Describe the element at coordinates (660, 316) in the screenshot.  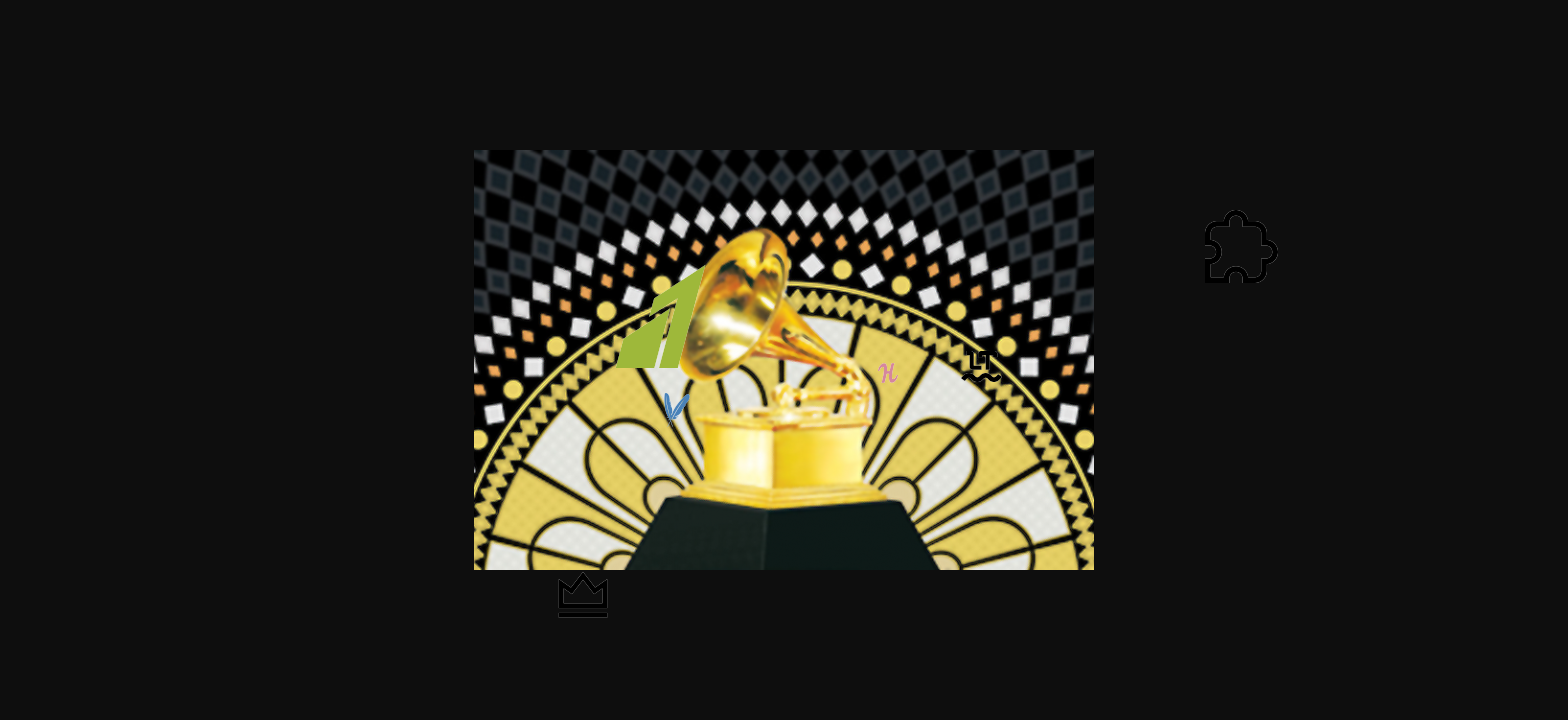
I see `razorpay payment gateway logo` at that location.